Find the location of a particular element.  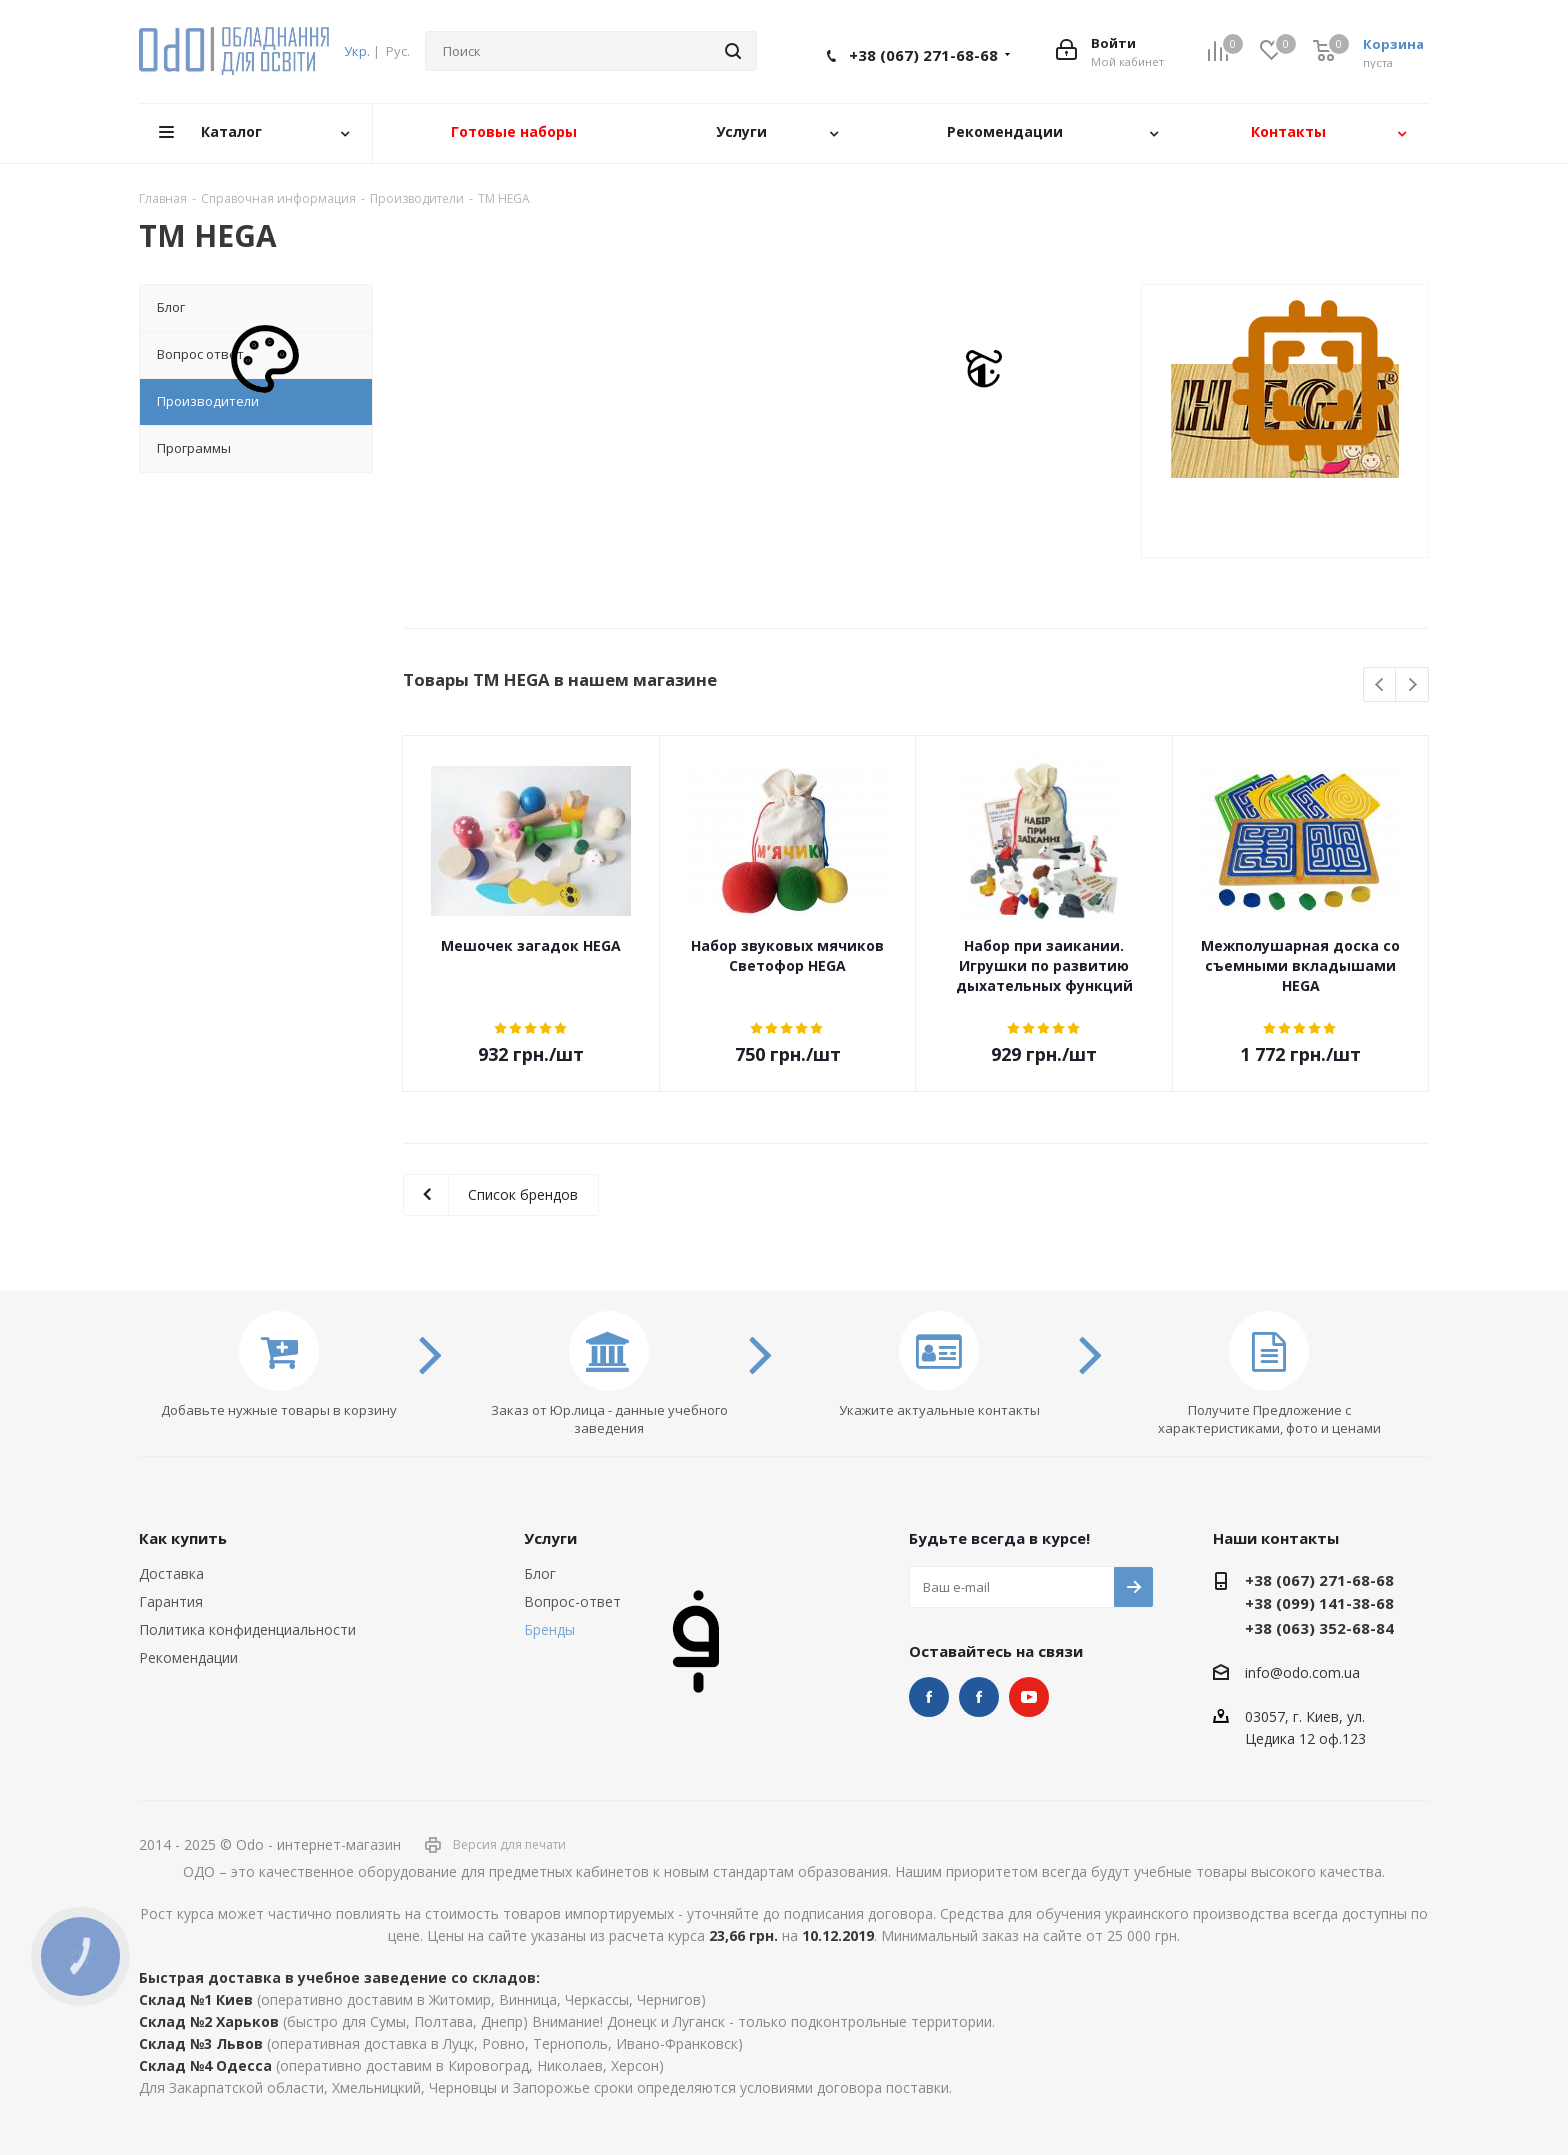

access color or theme settings is located at coordinates (265, 359).